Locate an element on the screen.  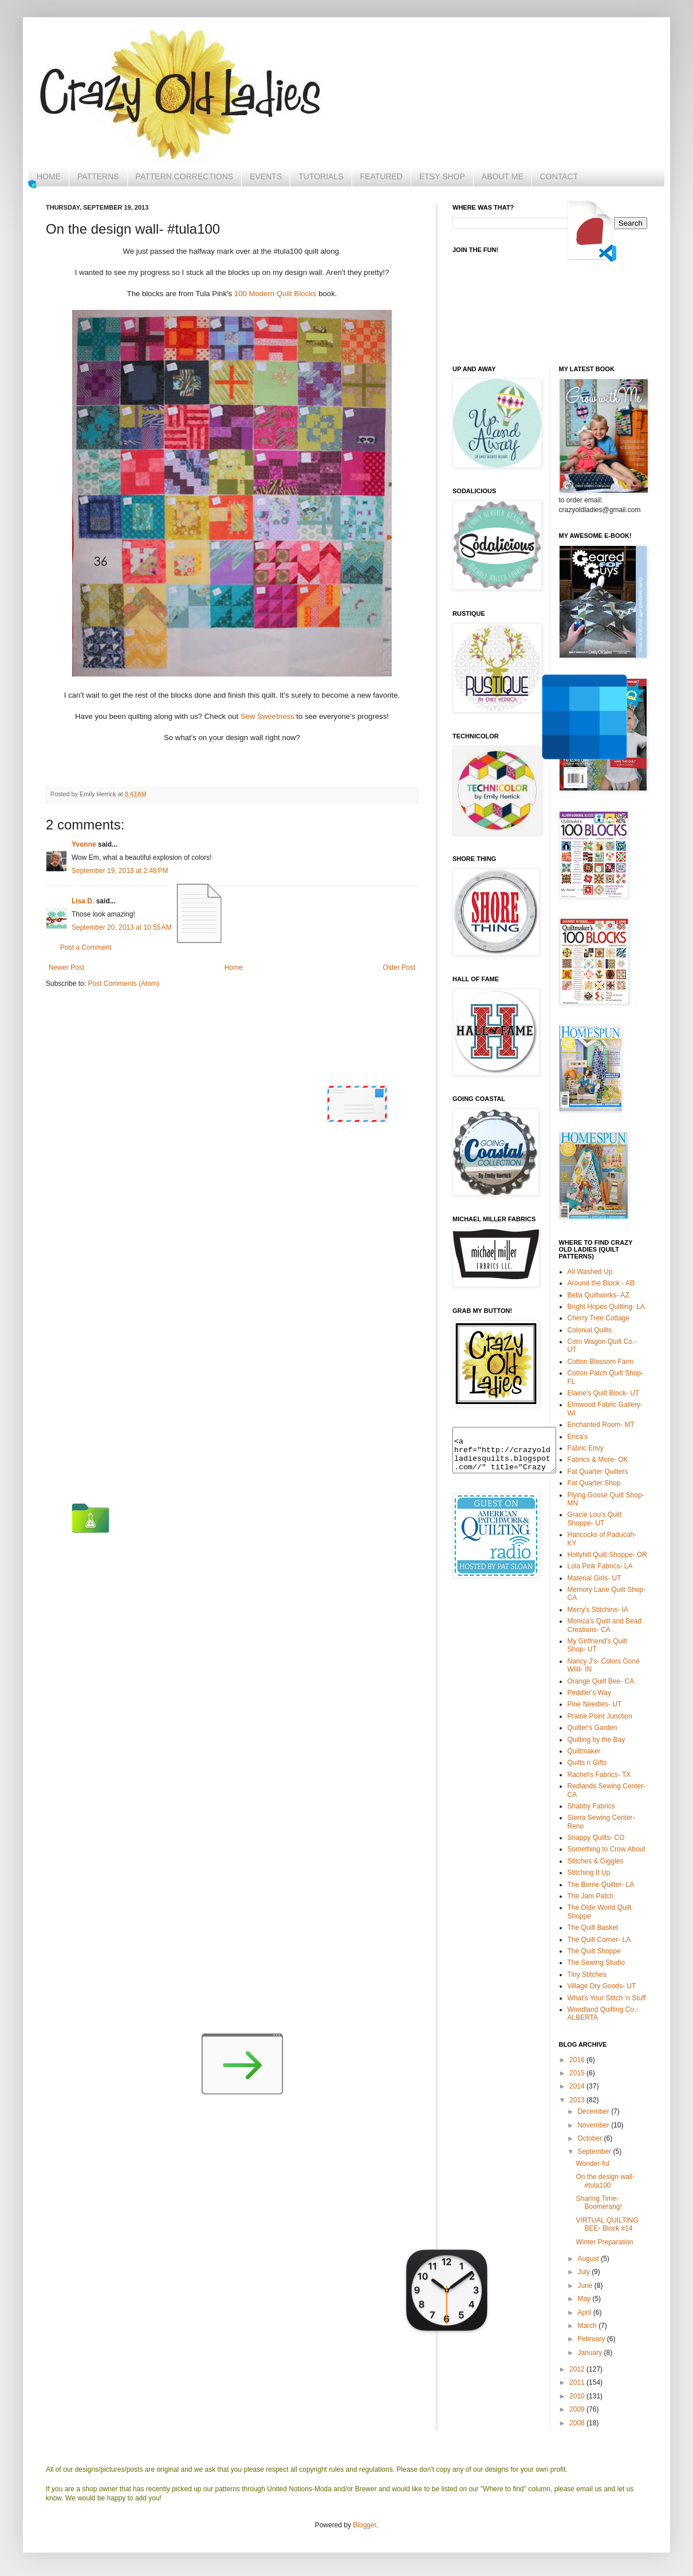
folder for science or chemistry-related files is located at coordinates (90, 1519).